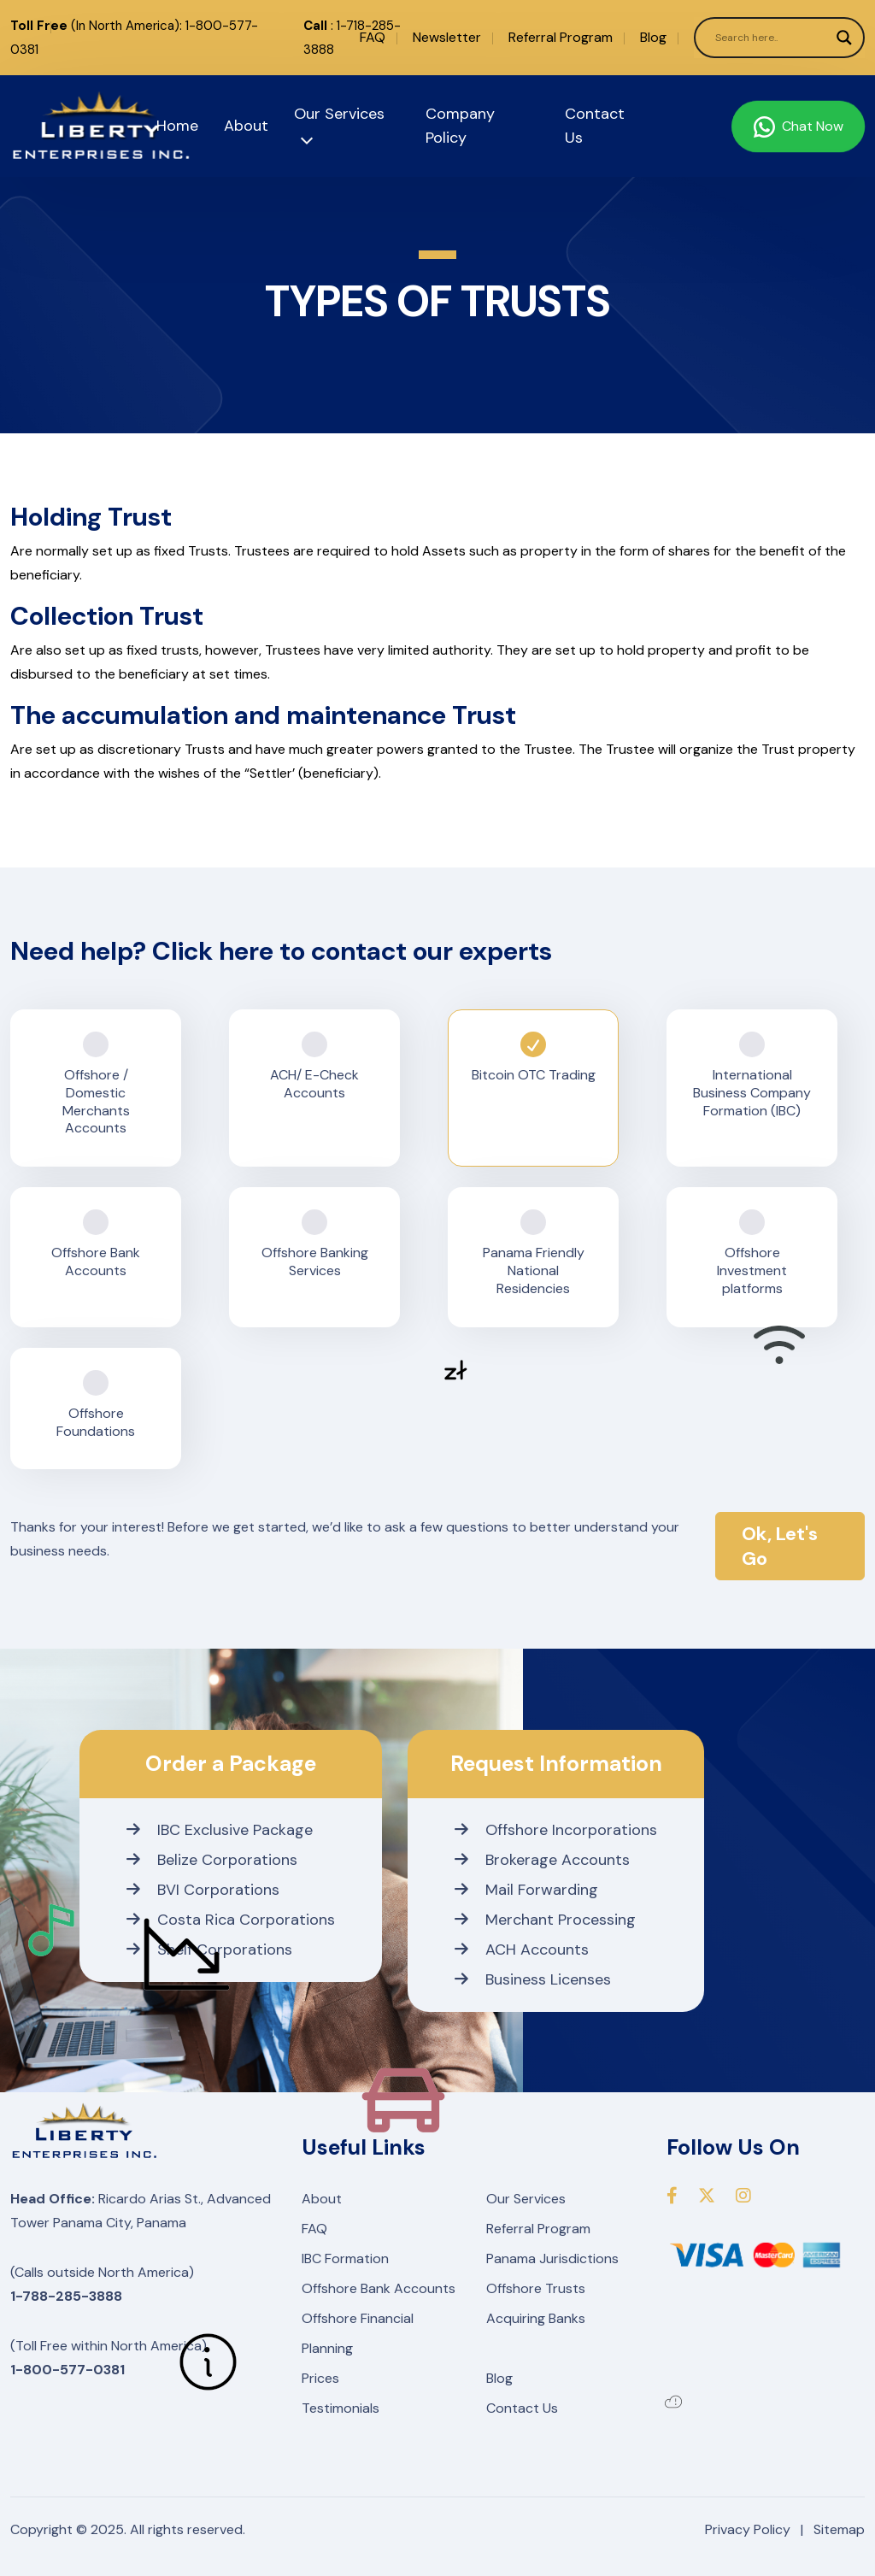 The height and width of the screenshot is (2576, 875). Describe the element at coordinates (779, 1336) in the screenshot. I see `indicates moderate wifi signal strength` at that location.